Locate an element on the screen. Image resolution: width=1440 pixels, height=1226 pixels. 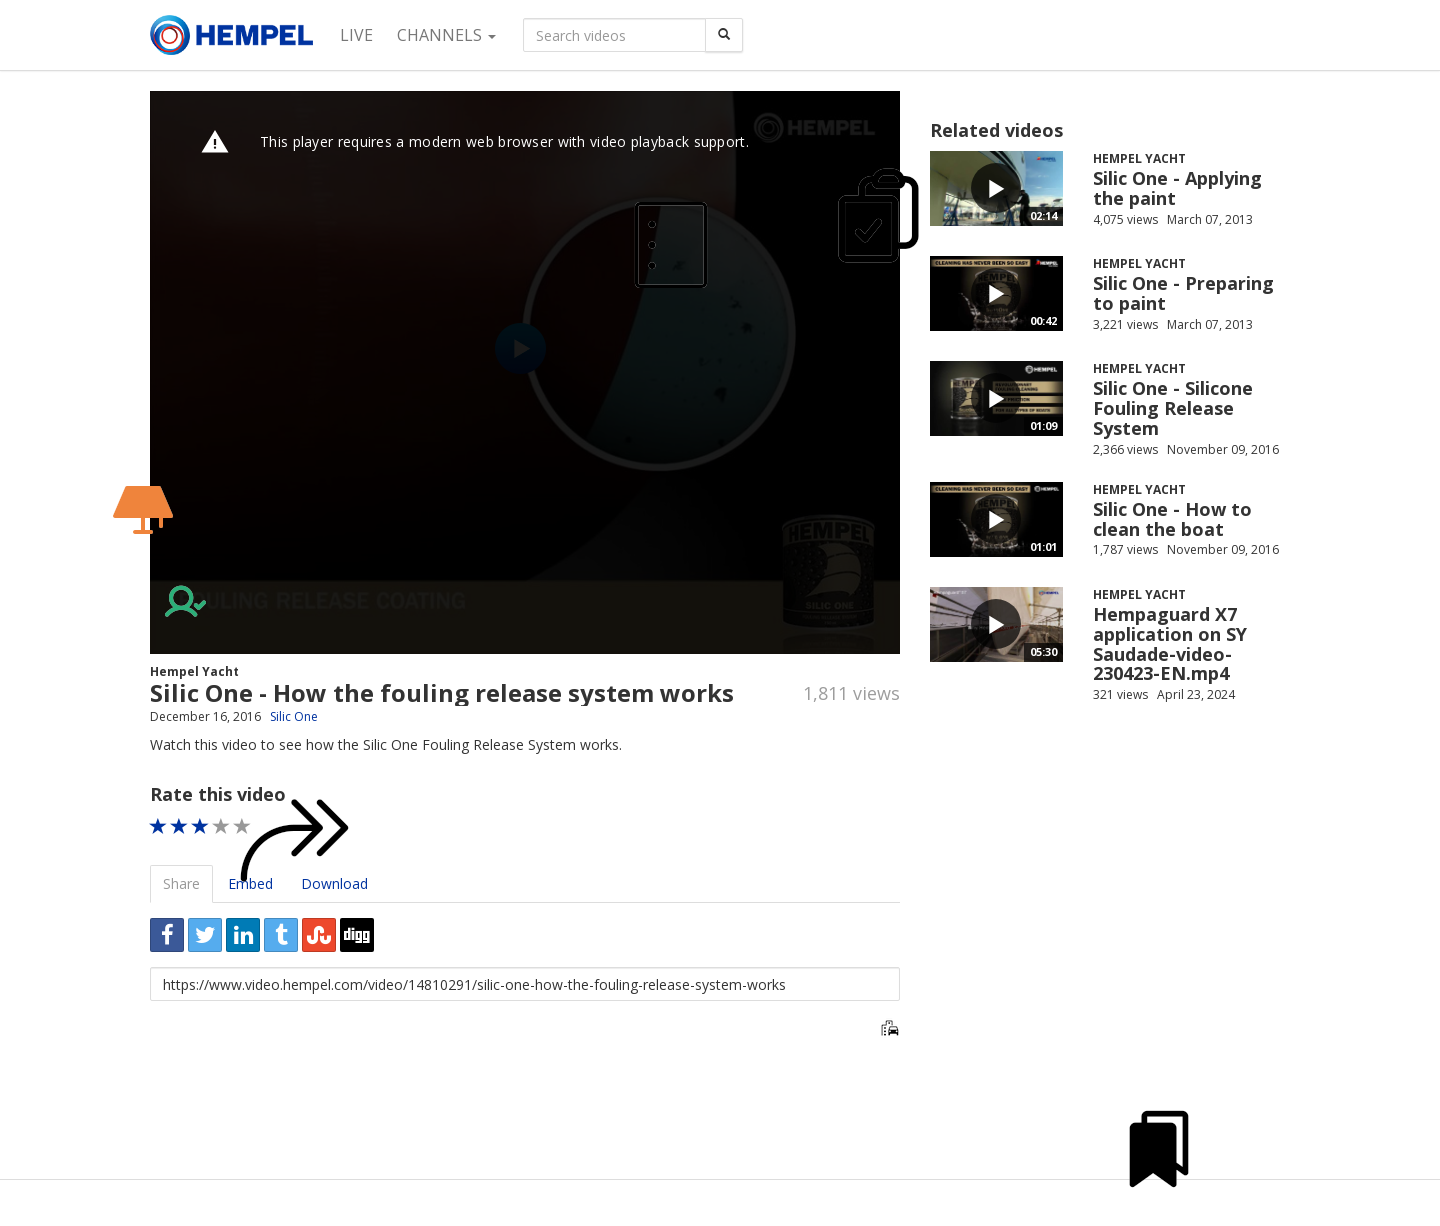
toggle desk lamp or reading light is located at coordinates (143, 510).